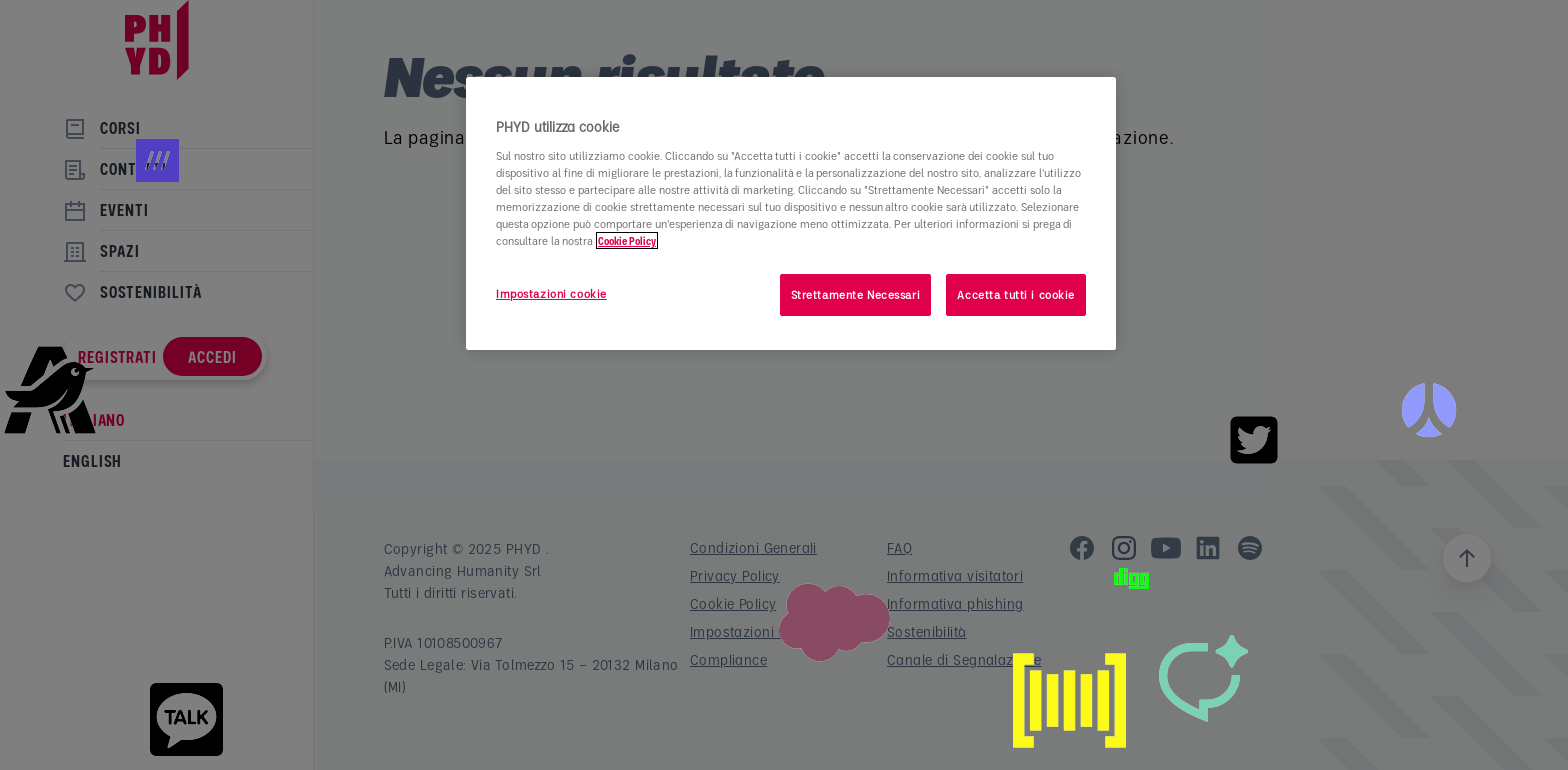 Image resolution: width=1568 pixels, height=770 pixels. What do you see at coordinates (1254, 440) in the screenshot?
I see `share to Twitter` at bounding box center [1254, 440].